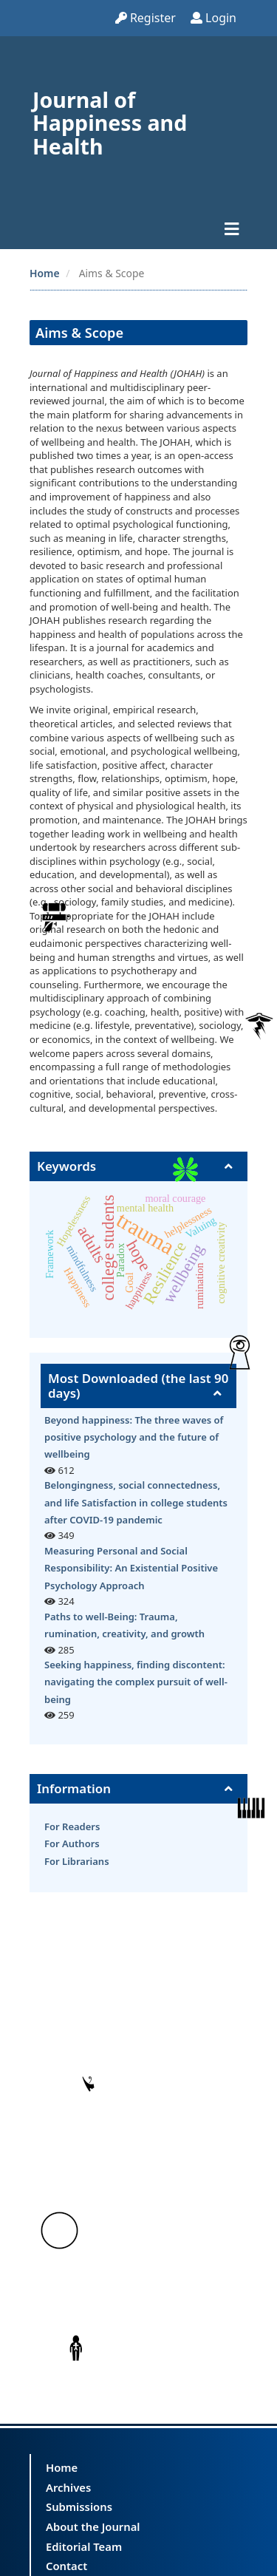 The width and height of the screenshot is (277, 2576). Describe the element at coordinates (259, 1026) in the screenshot. I see `access spell book or magic abilities` at that location.